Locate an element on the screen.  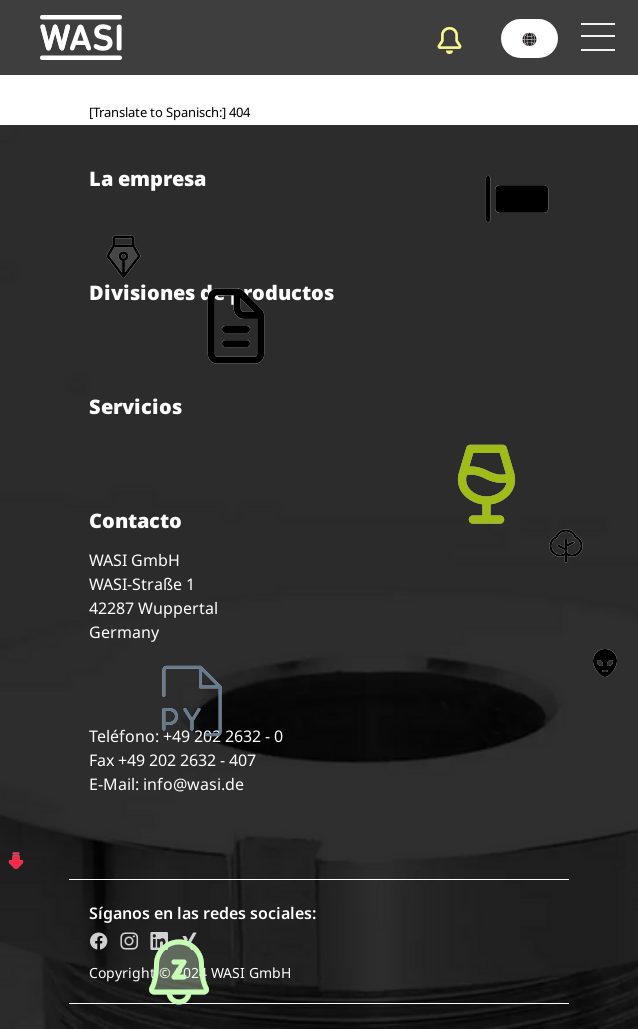
mute notifications while sleeping is located at coordinates (179, 972).